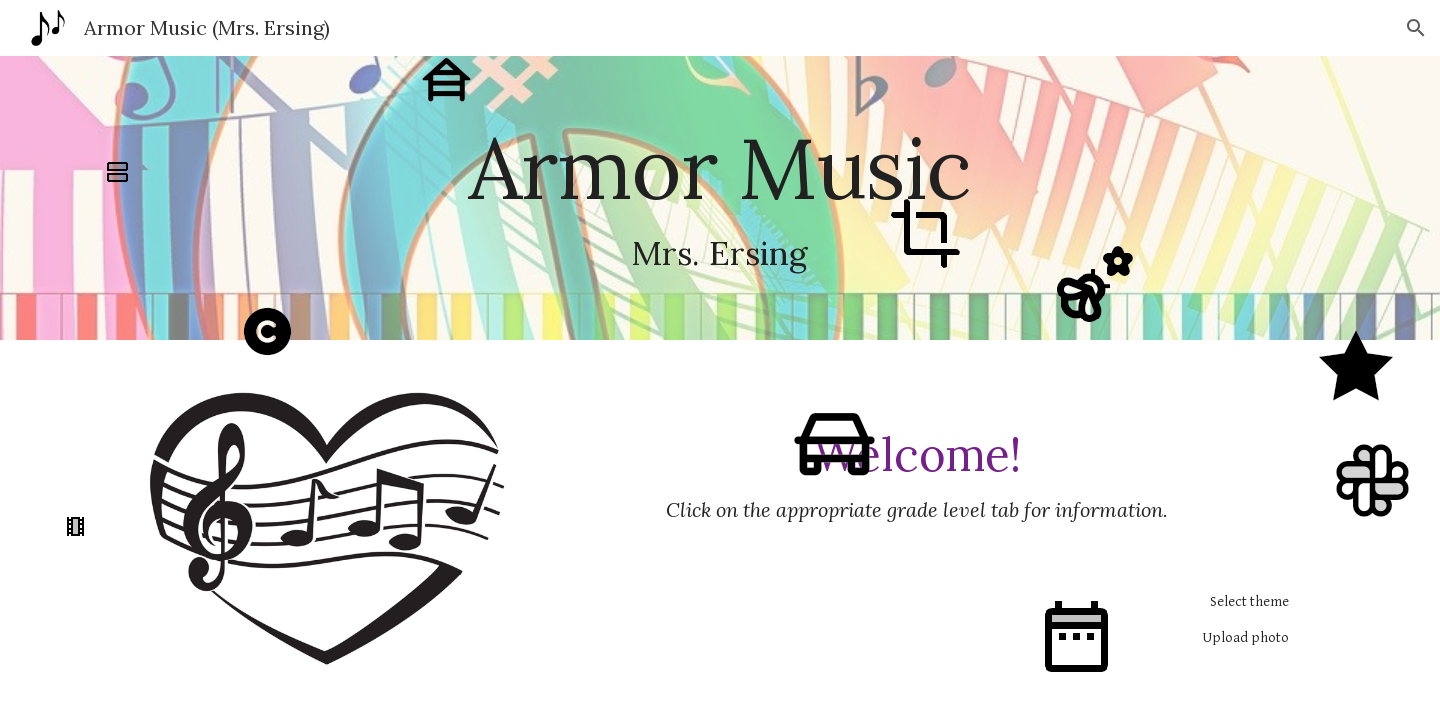 Image resolution: width=1440 pixels, height=720 pixels. Describe the element at coordinates (267, 331) in the screenshot. I see `indicates copyrighted content` at that location.